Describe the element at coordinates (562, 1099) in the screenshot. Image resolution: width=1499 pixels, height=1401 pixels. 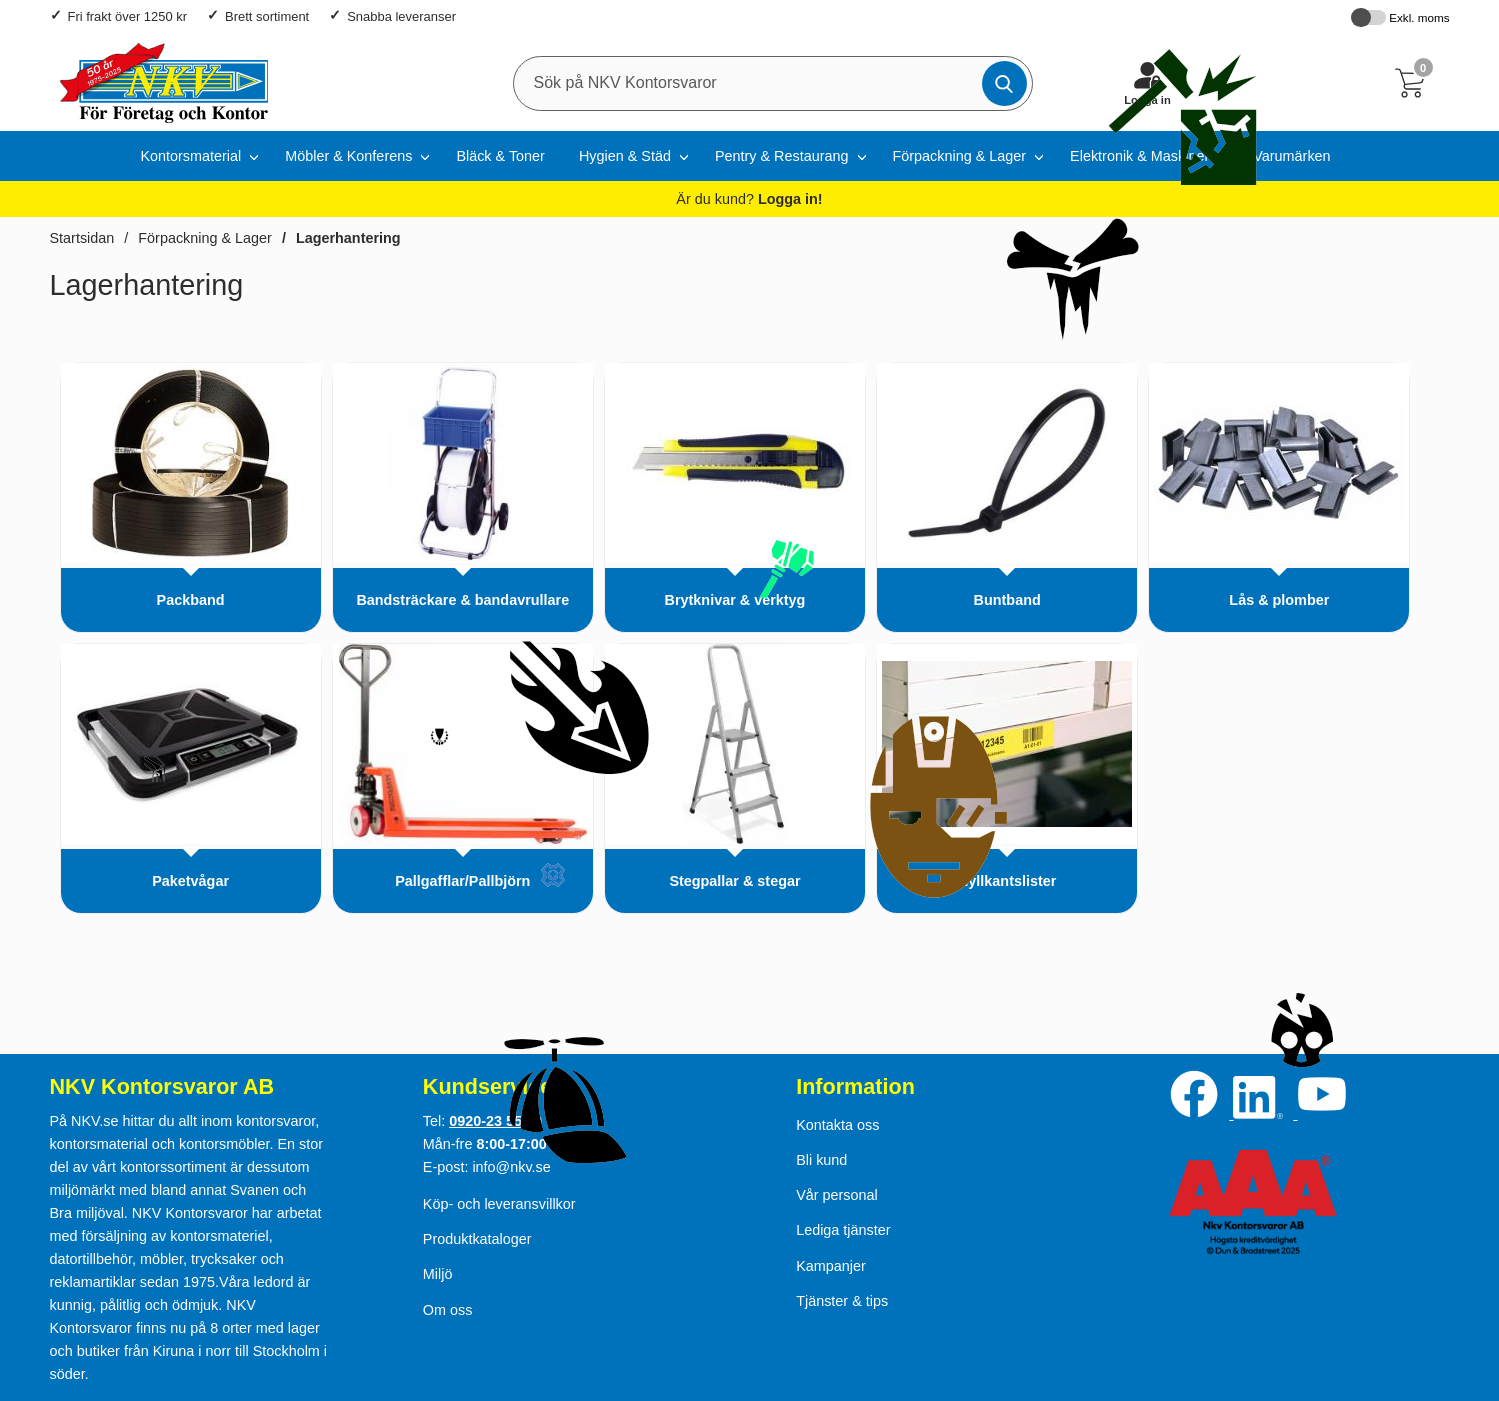
I see `select a playful or childlike avatar accessory` at that location.